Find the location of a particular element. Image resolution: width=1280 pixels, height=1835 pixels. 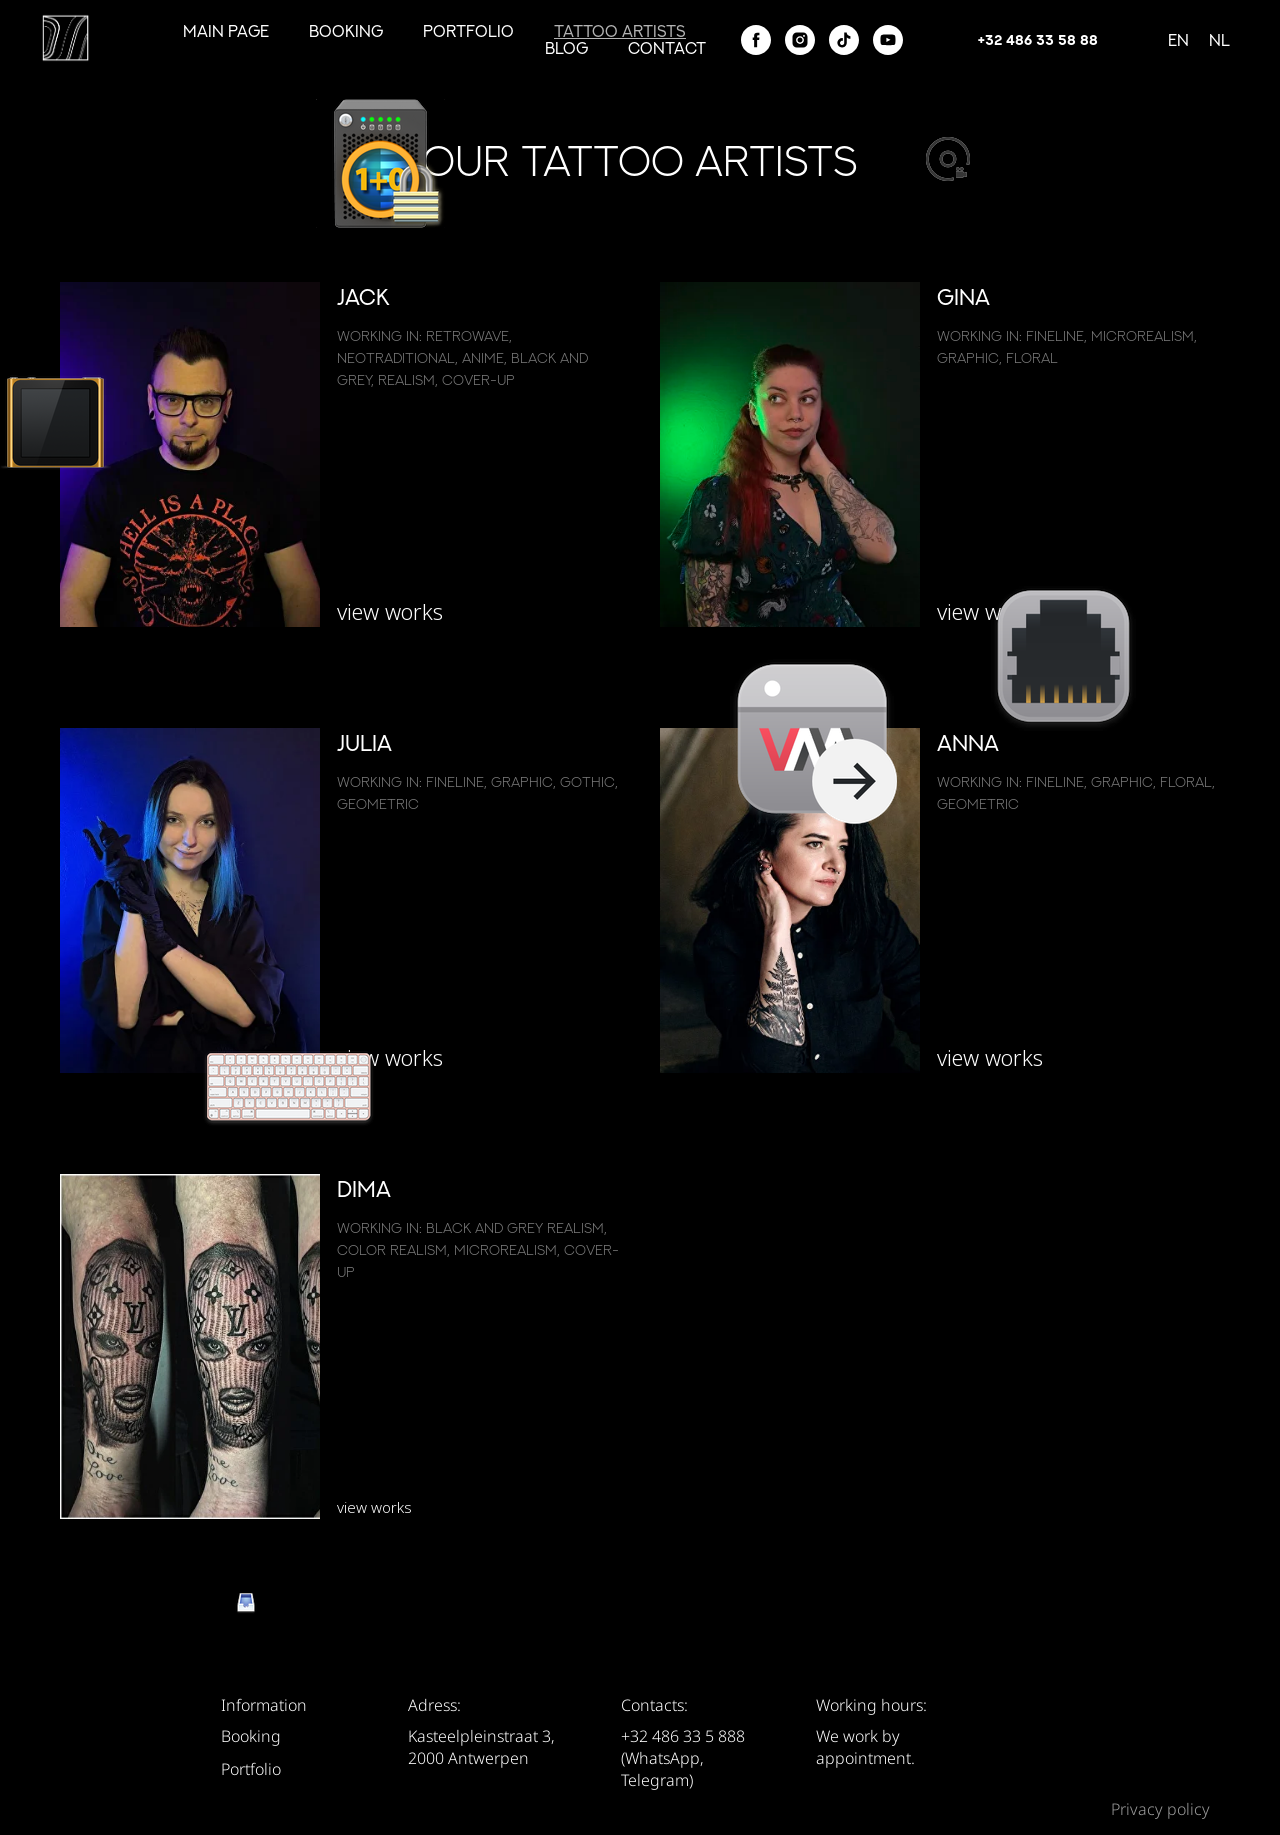

iPod nano device in orange is located at coordinates (55, 422).